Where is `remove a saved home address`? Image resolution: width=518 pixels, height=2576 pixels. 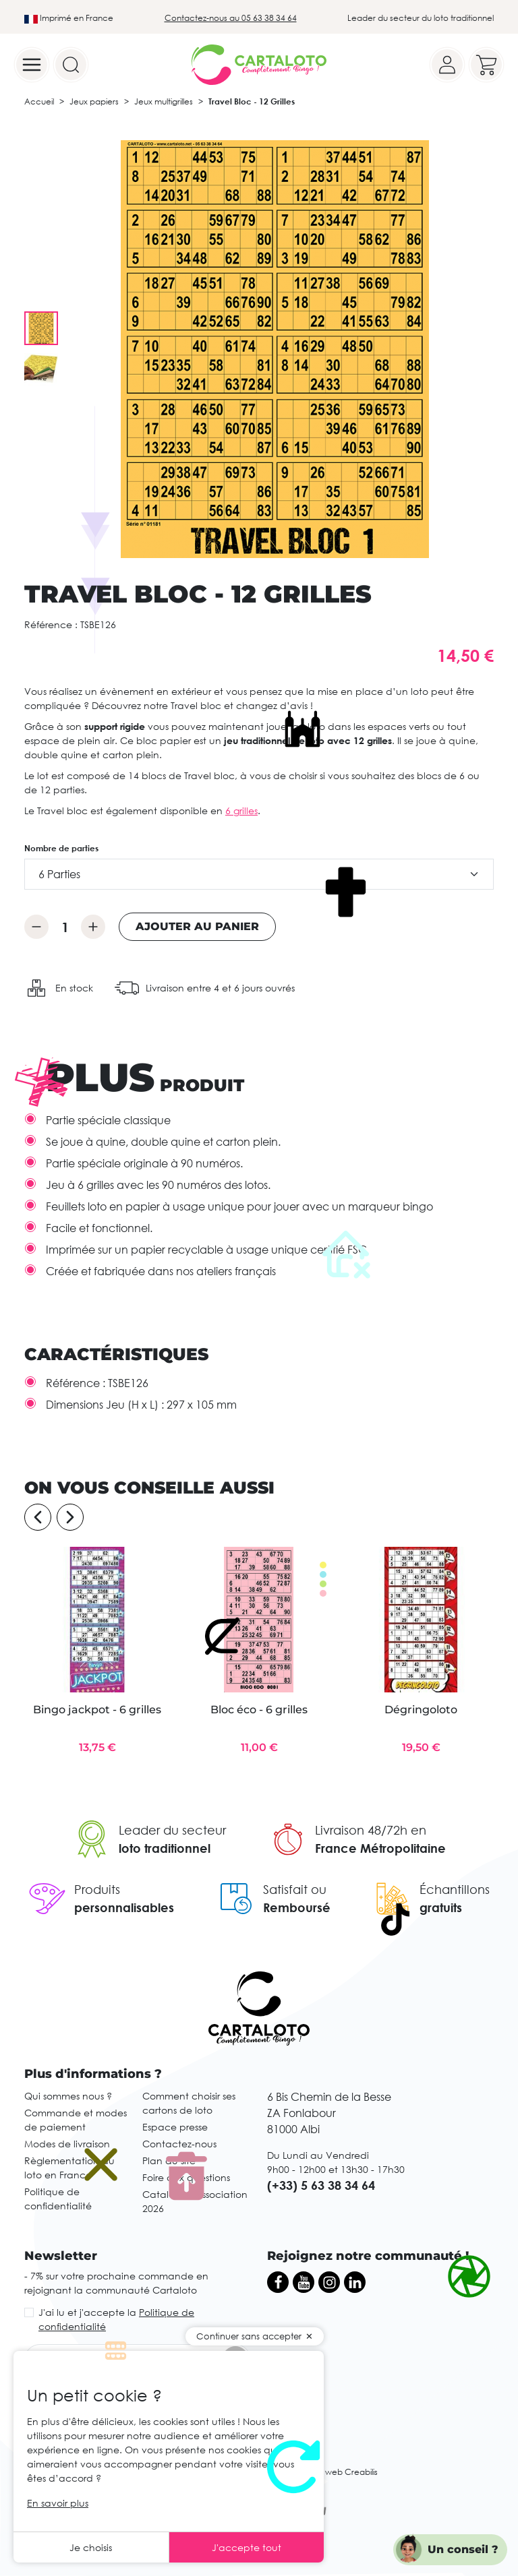 remove a saved home address is located at coordinates (345, 1254).